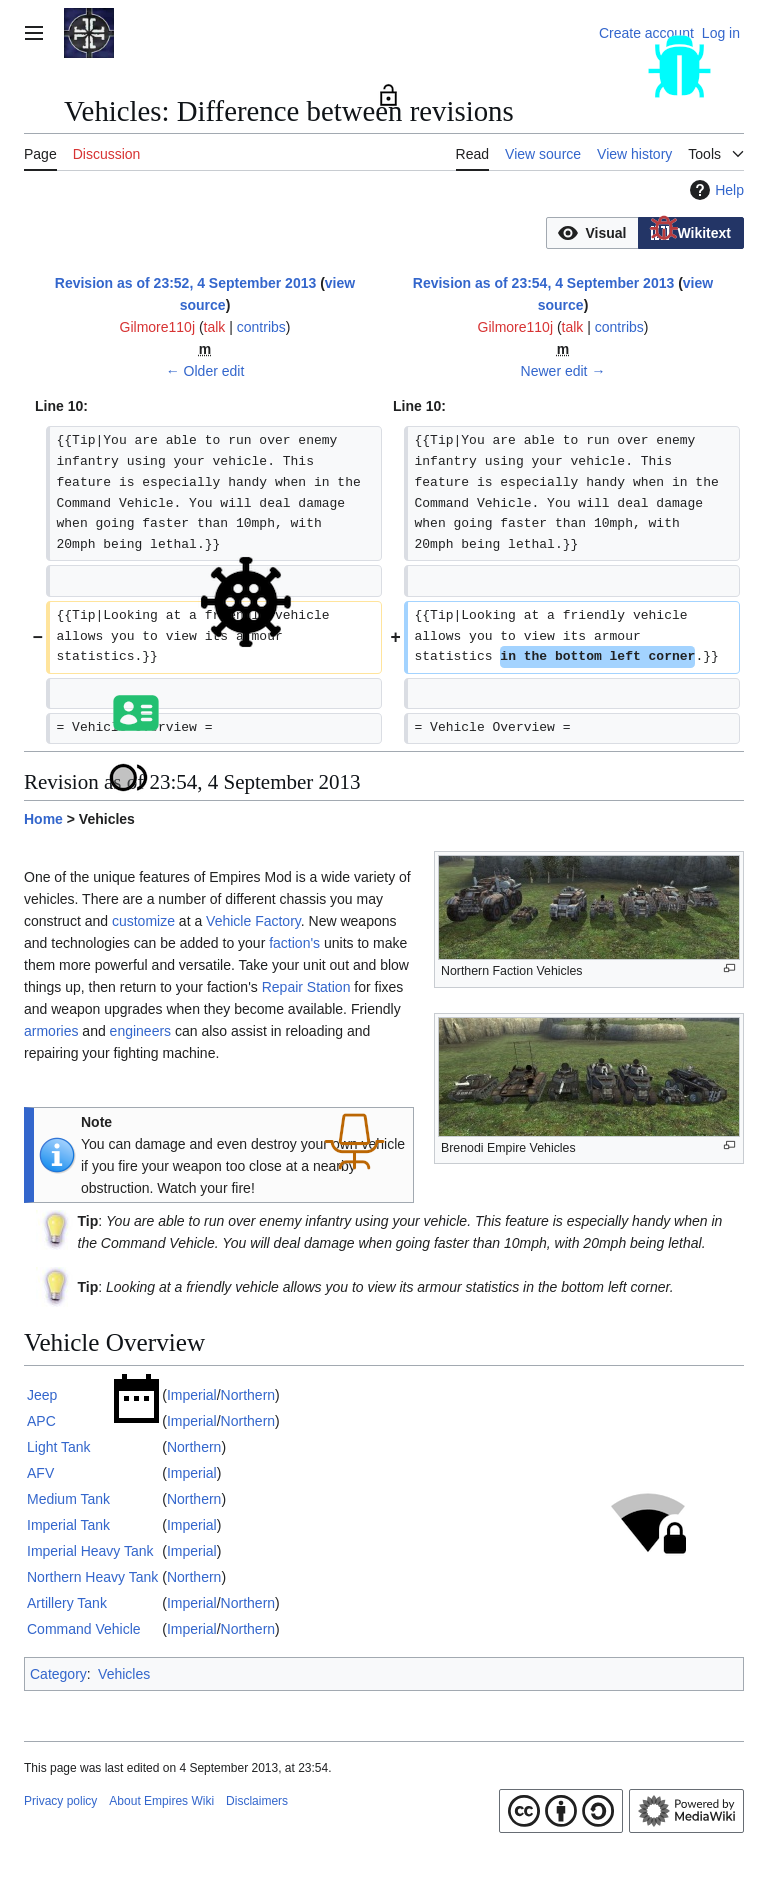 Image resolution: width=768 pixels, height=1877 pixels. I want to click on connected to a secure wifi network with good signal strength, so click(648, 1522).